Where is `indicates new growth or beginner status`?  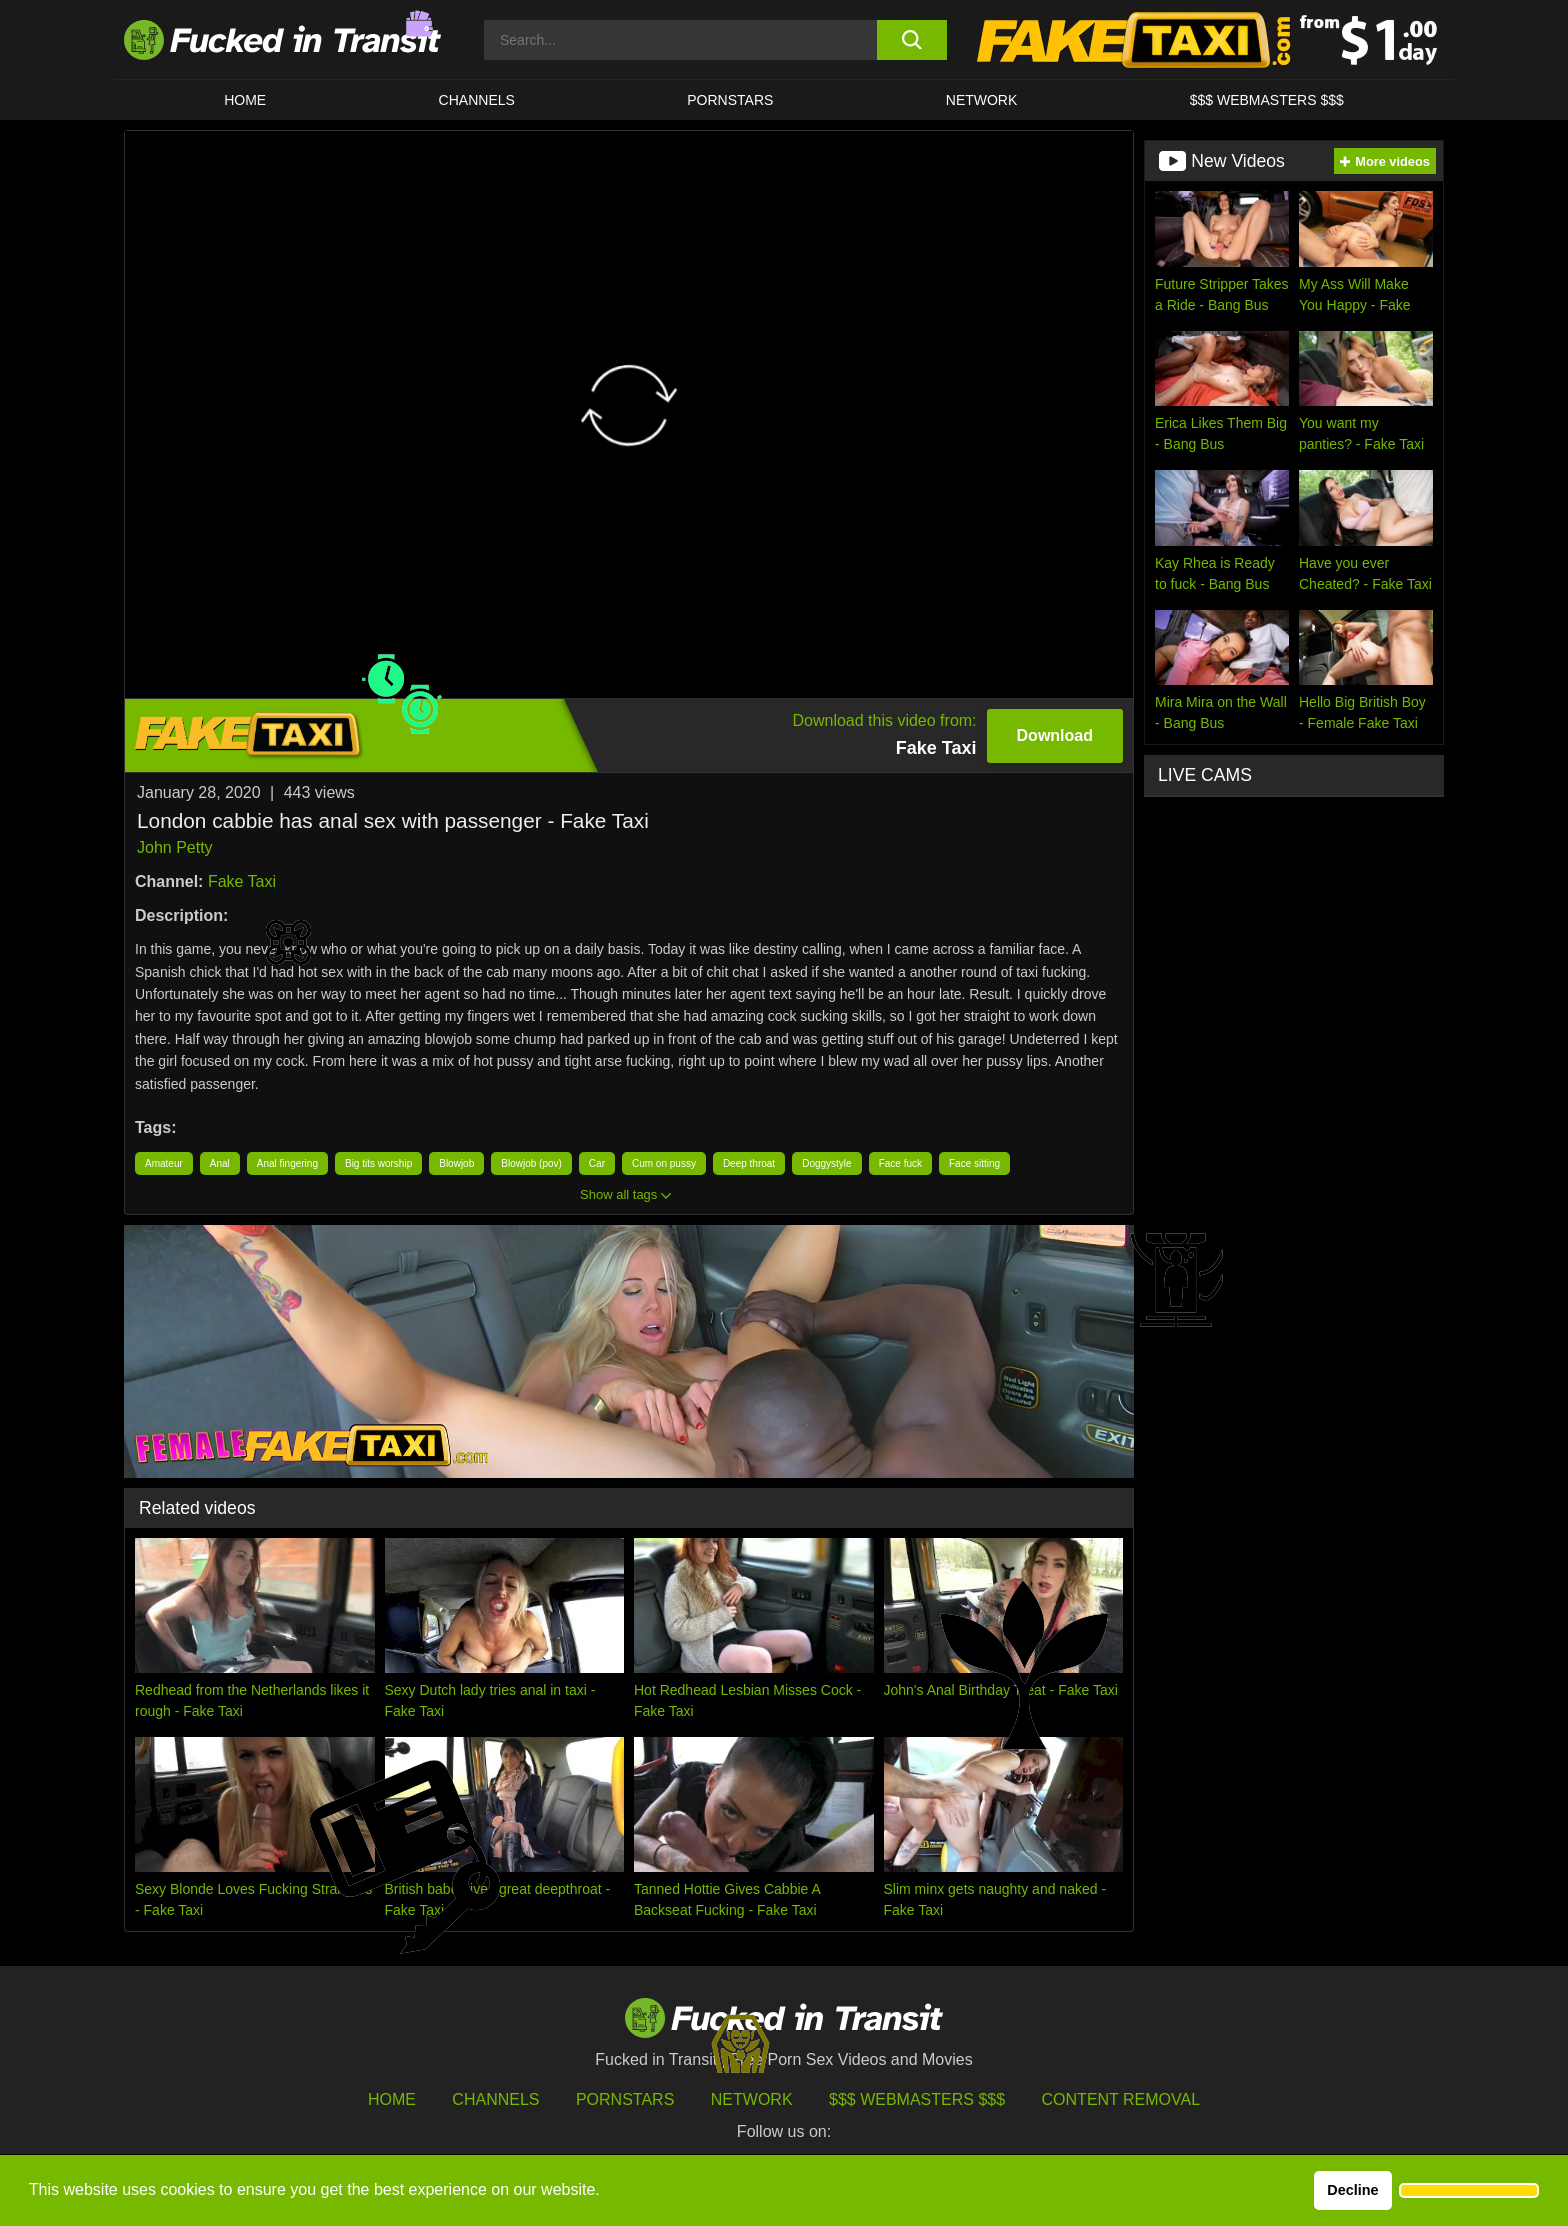 indicates new growth or beginner status is located at coordinates (1023, 1665).